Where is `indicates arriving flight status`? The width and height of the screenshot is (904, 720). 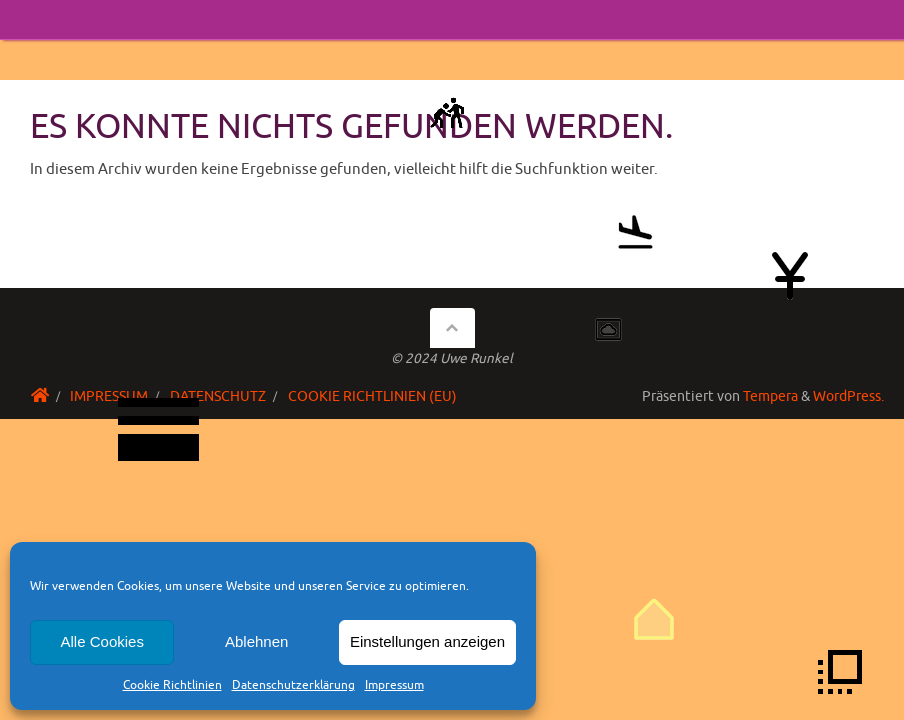 indicates arriving flight status is located at coordinates (635, 232).